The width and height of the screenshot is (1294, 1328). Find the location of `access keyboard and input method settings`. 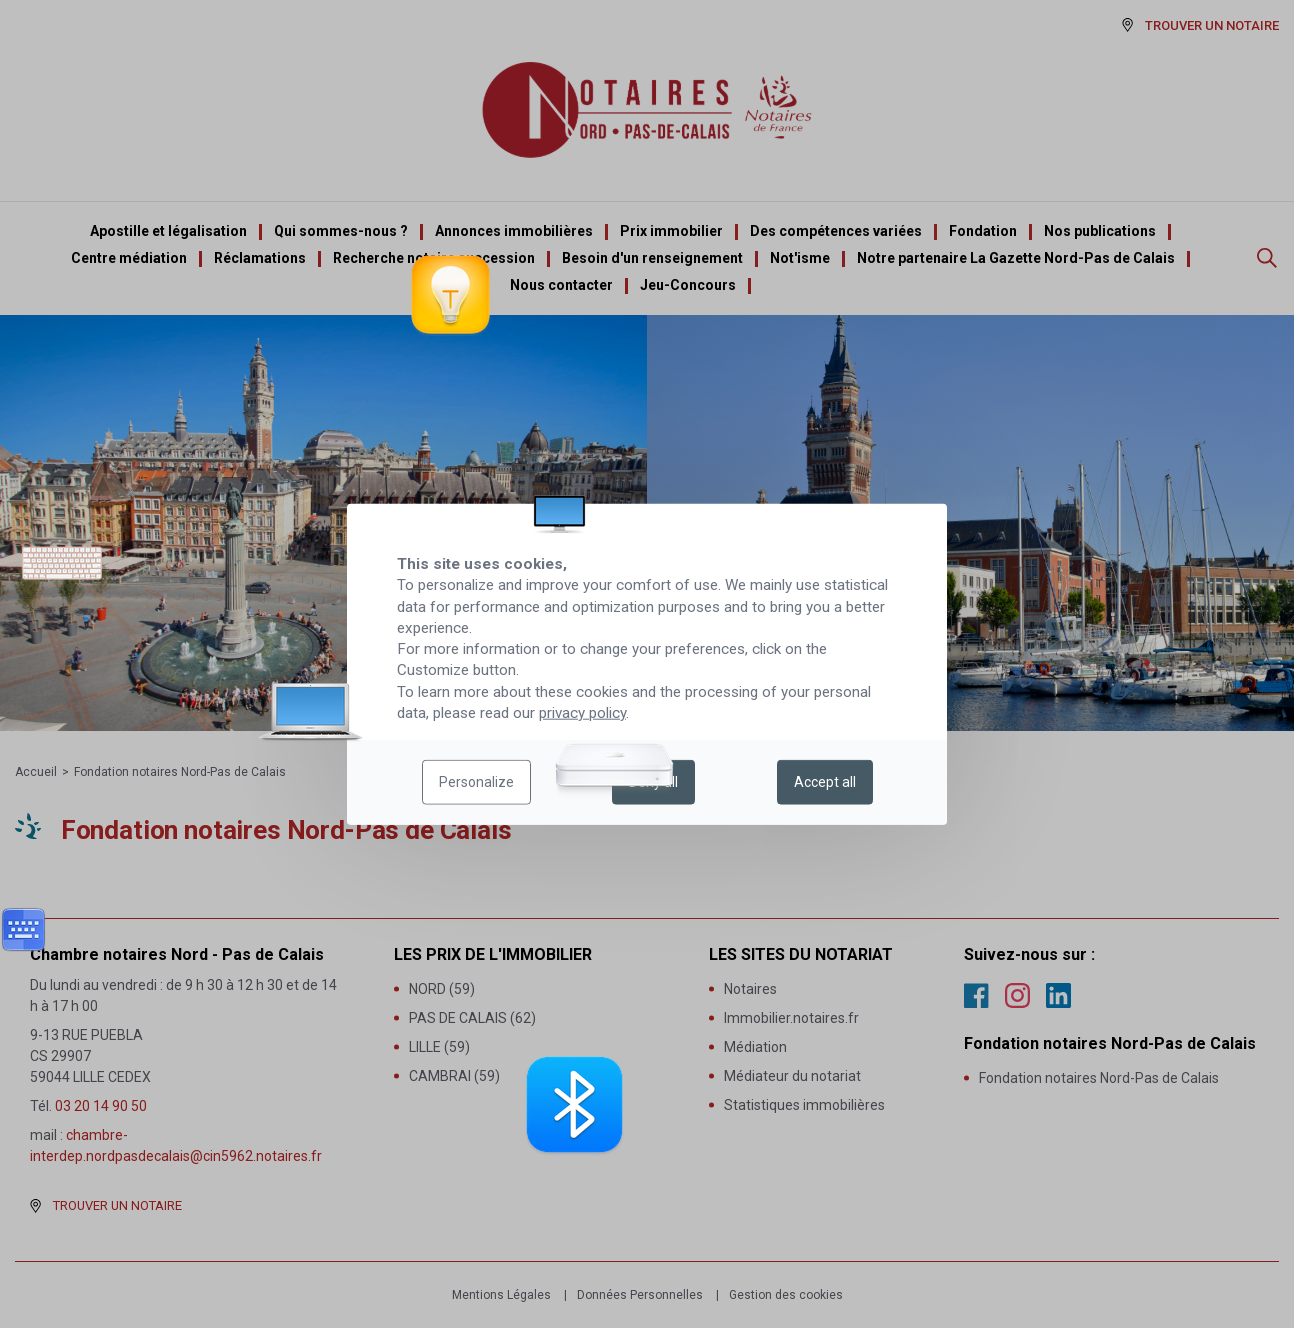

access keyboard and input method settings is located at coordinates (23, 929).